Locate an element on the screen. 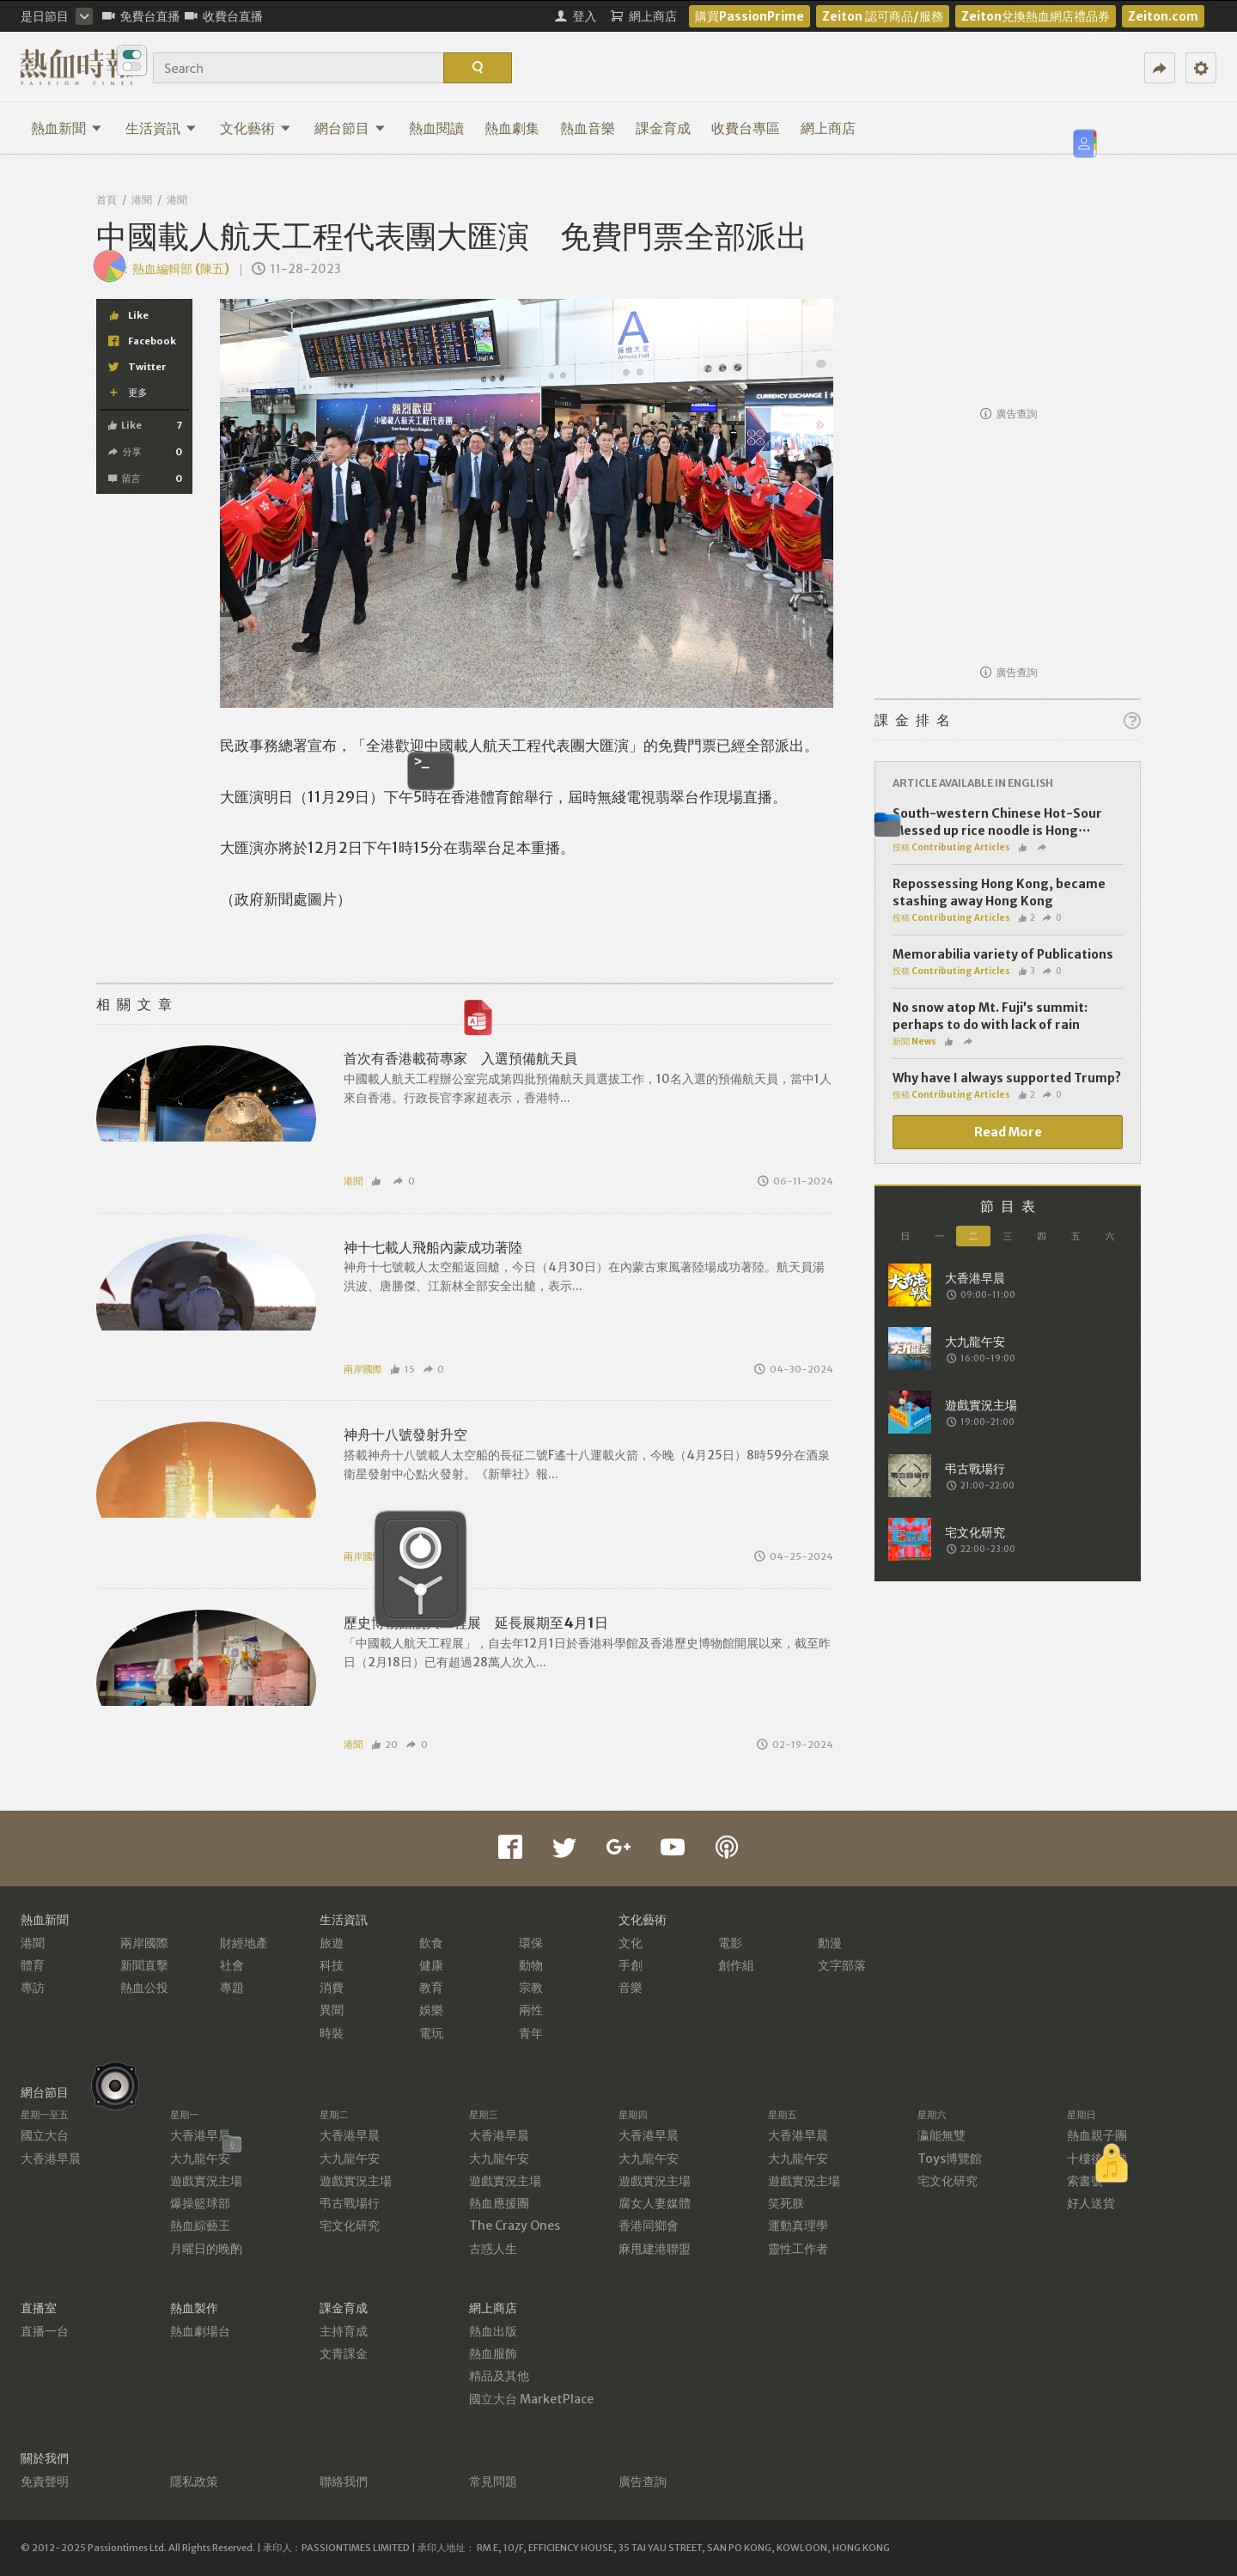  open the terminal or command line is located at coordinates (430, 770).